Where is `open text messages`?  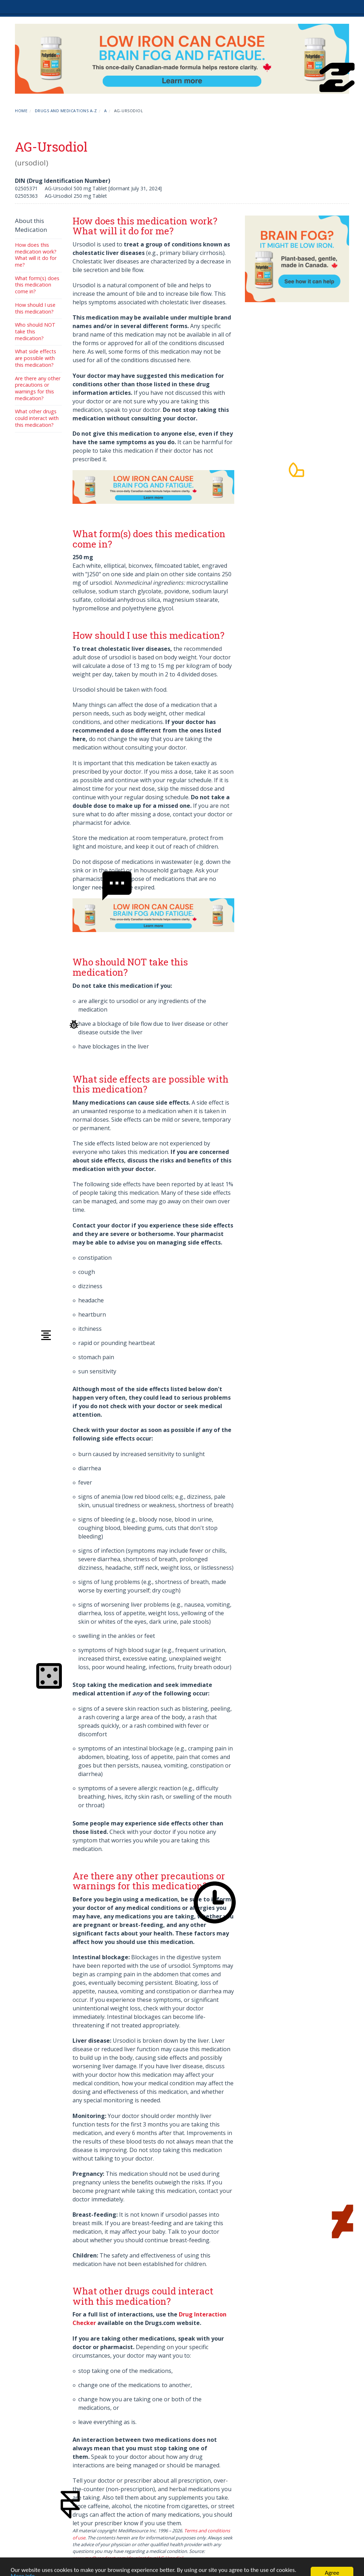 open text messages is located at coordinates (117, 886).